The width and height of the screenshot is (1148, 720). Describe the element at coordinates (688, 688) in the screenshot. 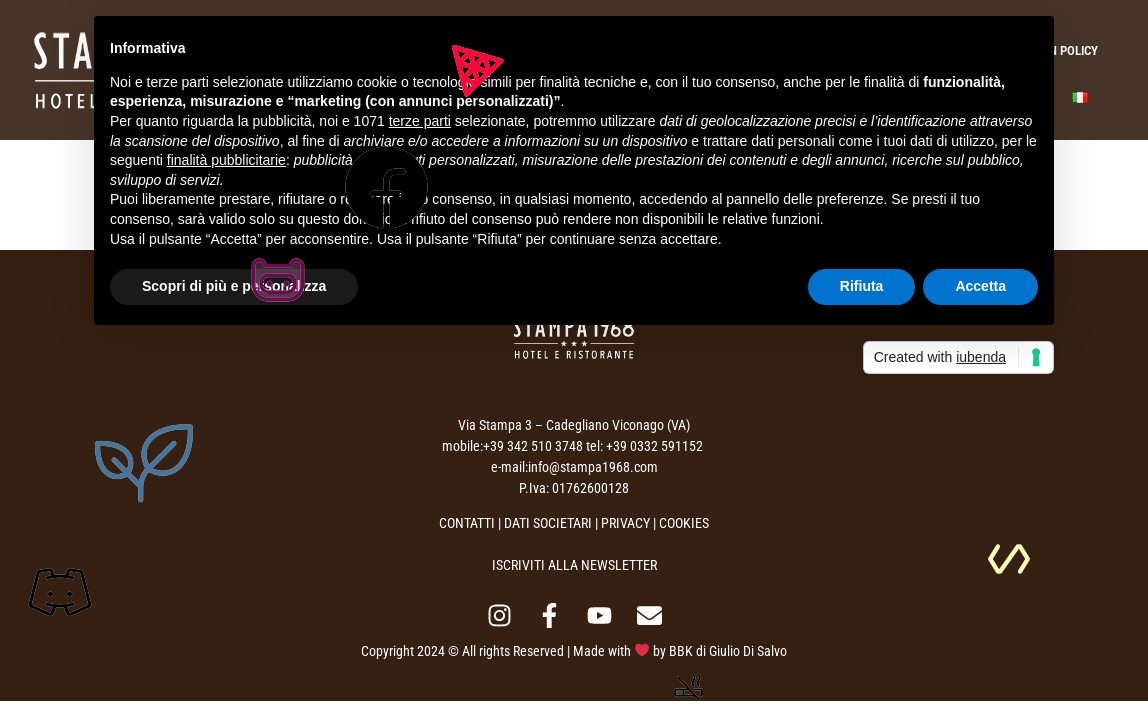

I see `indicates a no smoking area` at that location.